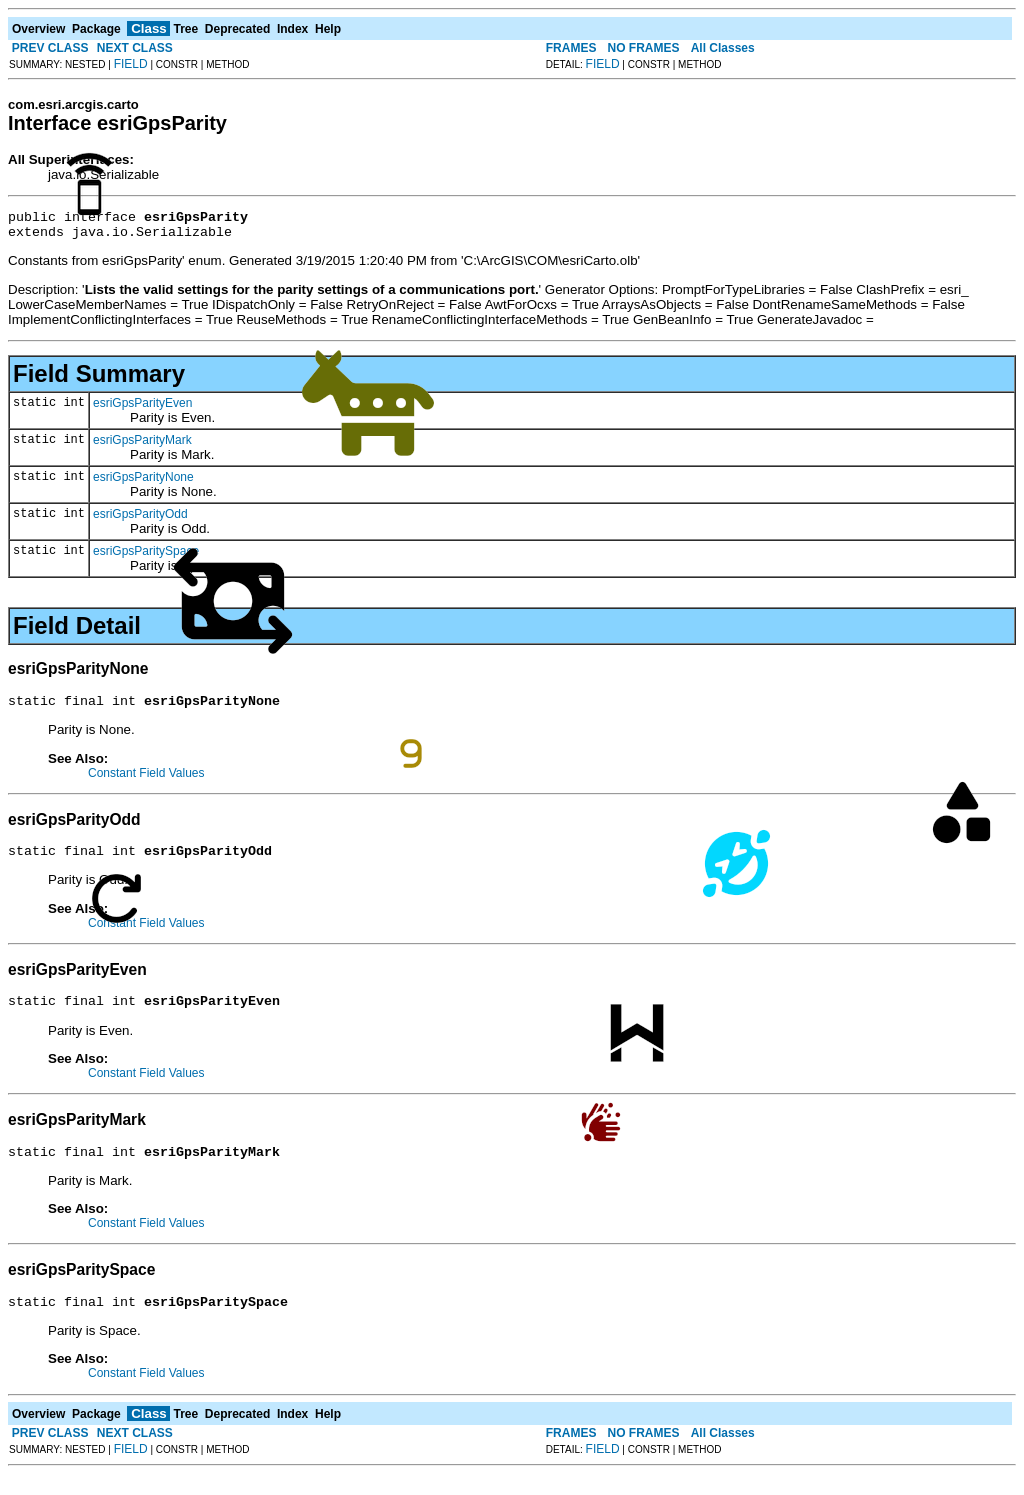 Image resolution: width=1024 pixels, height=1495 pixels. Describe the element at coordinates (411, 753) in the screenshot. I see `indicates the number nine in a count or quantity` at that location.